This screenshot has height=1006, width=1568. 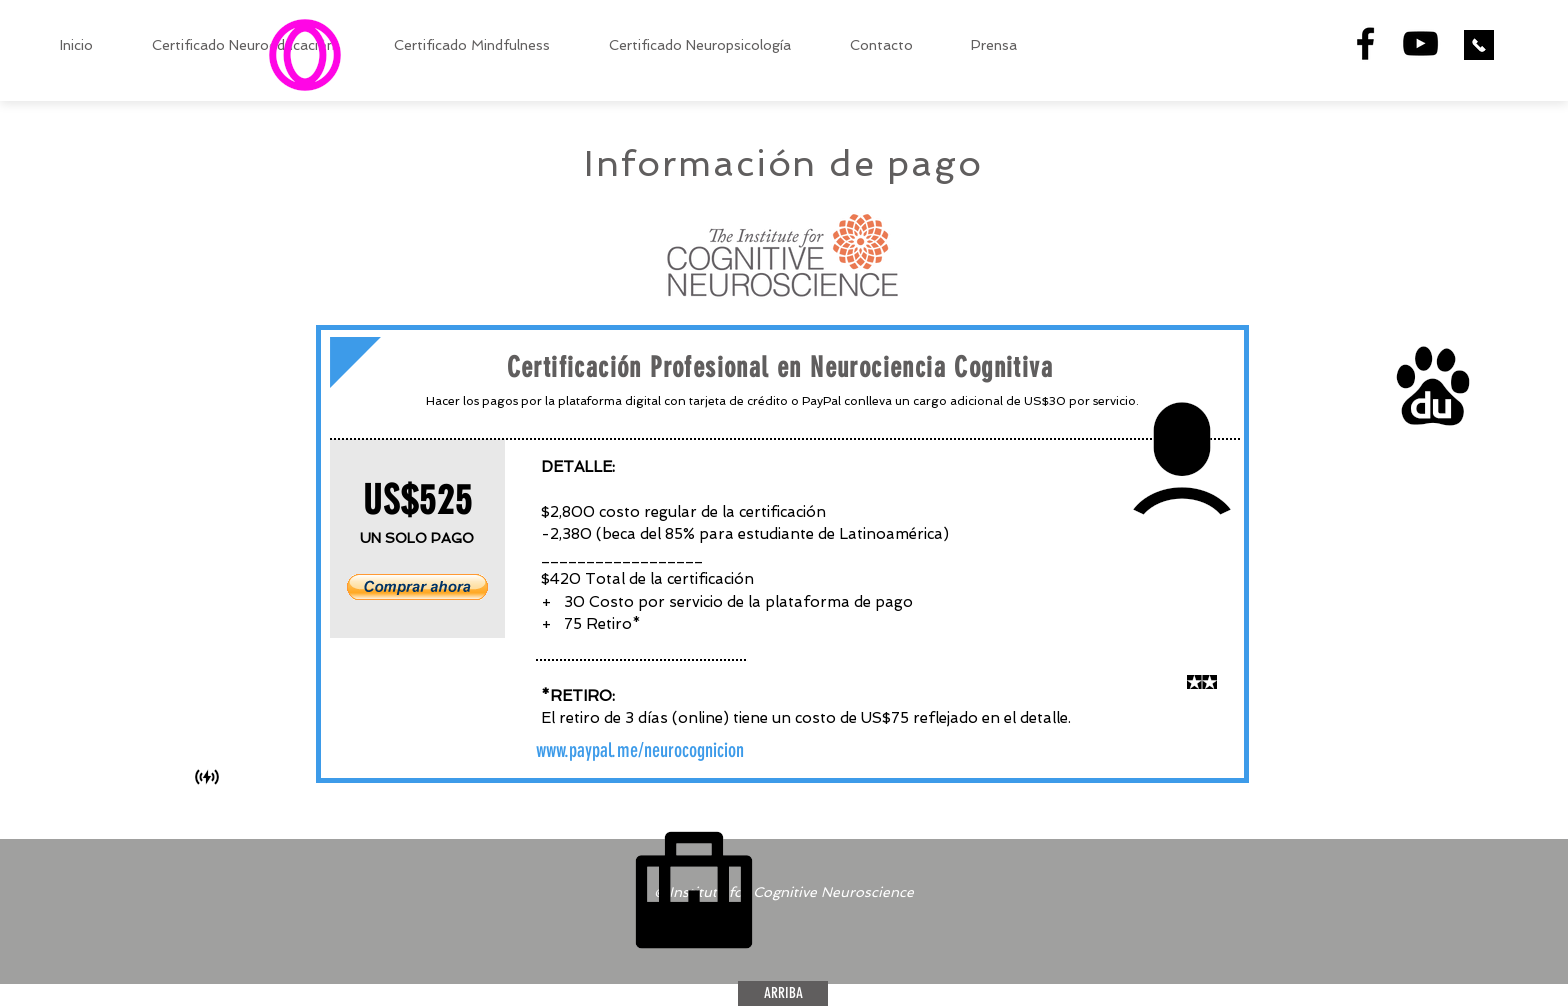 I want to click on open Opera browser, so click(x=305, y=55).